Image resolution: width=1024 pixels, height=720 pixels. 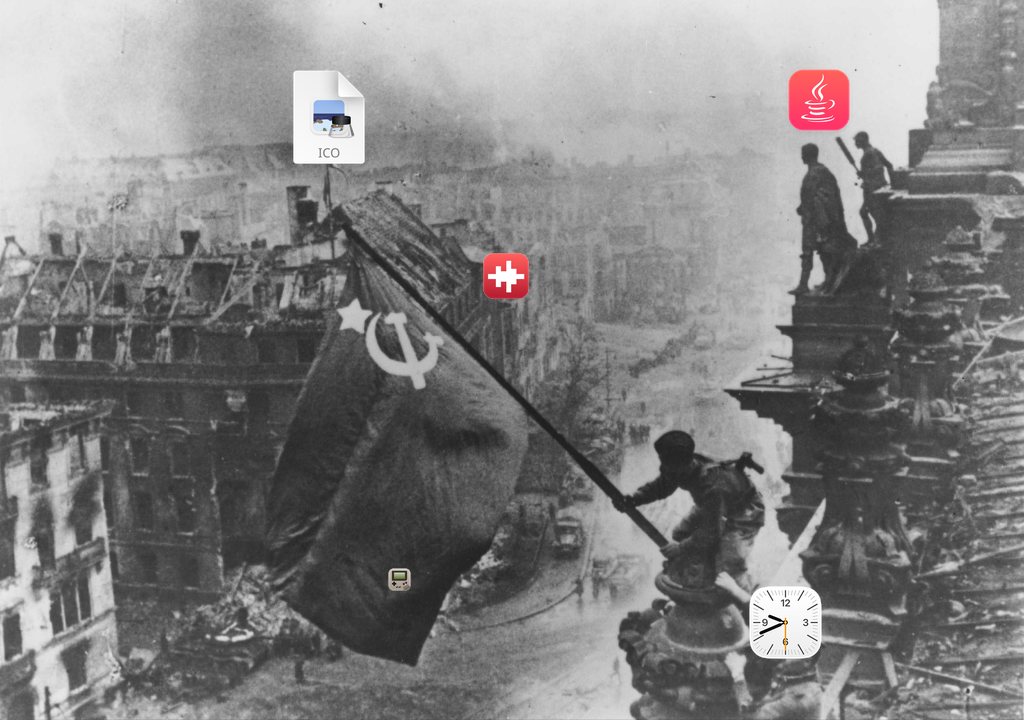 I want to click on an ico image file used for icons and favicons, so click(x=329, y=119).